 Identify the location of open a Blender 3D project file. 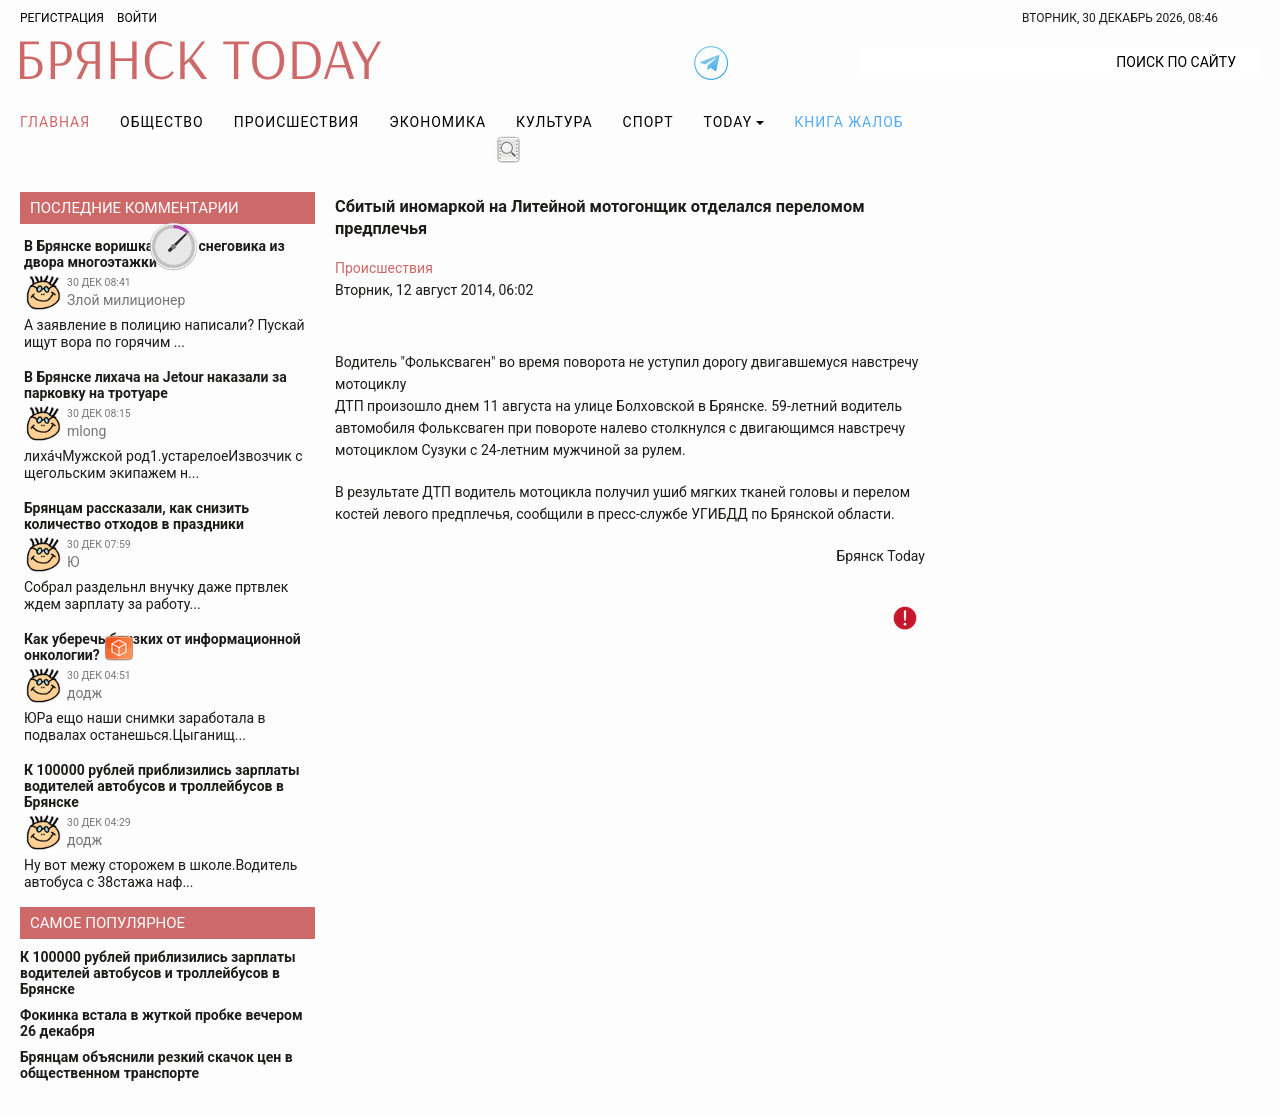
(119, 647).